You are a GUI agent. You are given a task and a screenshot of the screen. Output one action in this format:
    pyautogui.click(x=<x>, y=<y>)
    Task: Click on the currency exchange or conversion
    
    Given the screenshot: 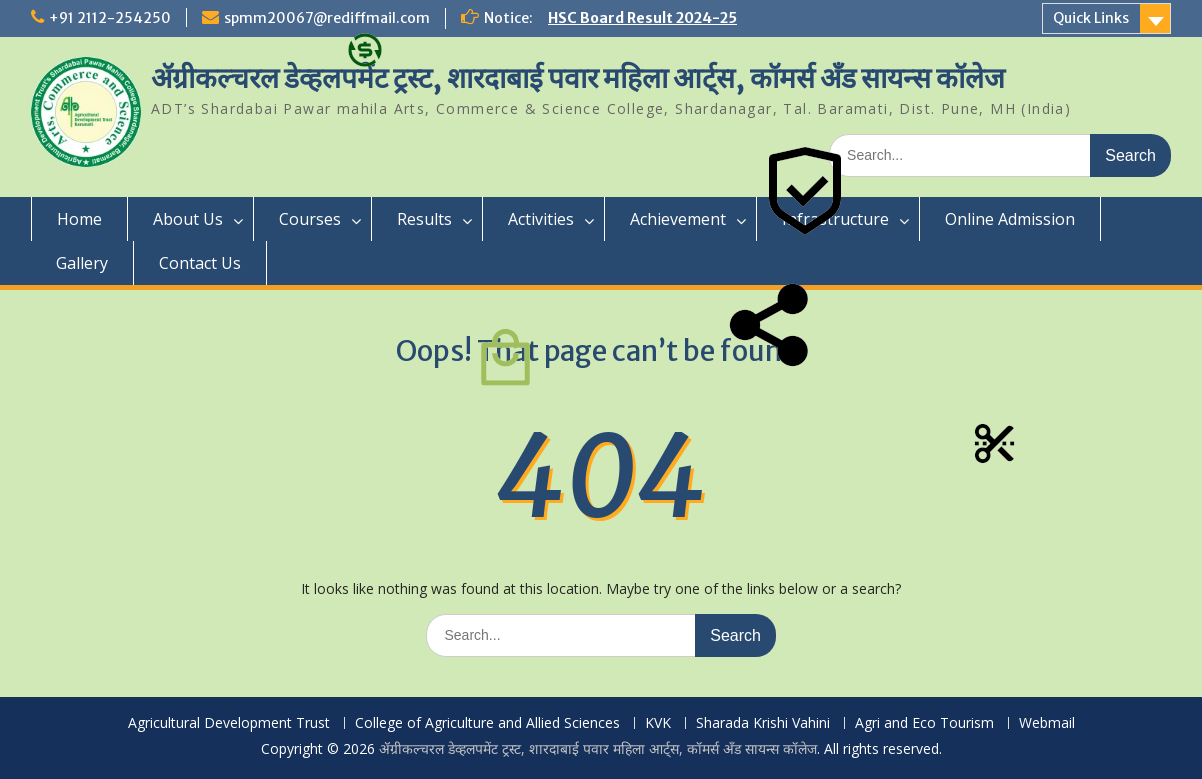 What is the action you would take?
    pyautogui.click(x=365, y=50)
    